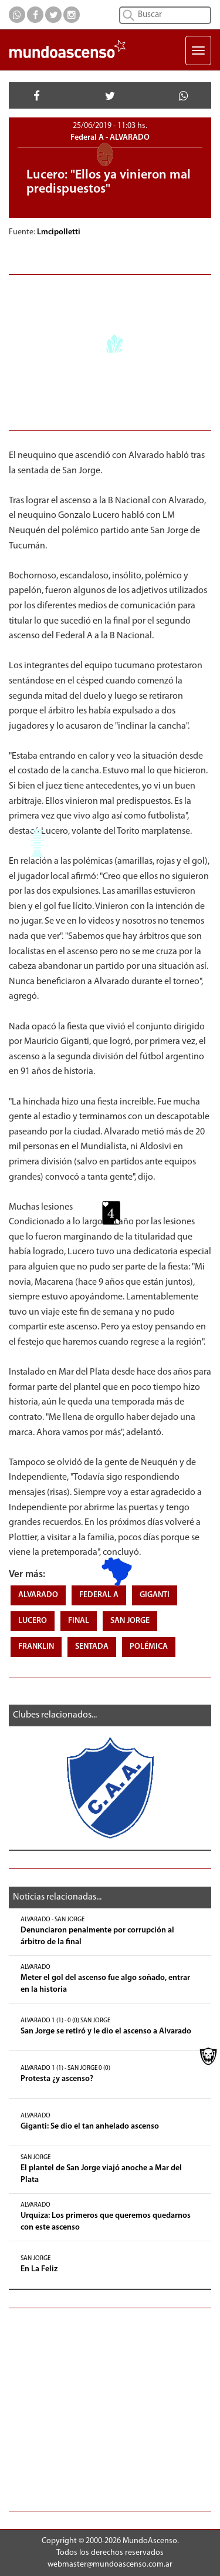 The image size is (220, 2576). I want to click on view crystal resources or inventory, so click(114, 344).